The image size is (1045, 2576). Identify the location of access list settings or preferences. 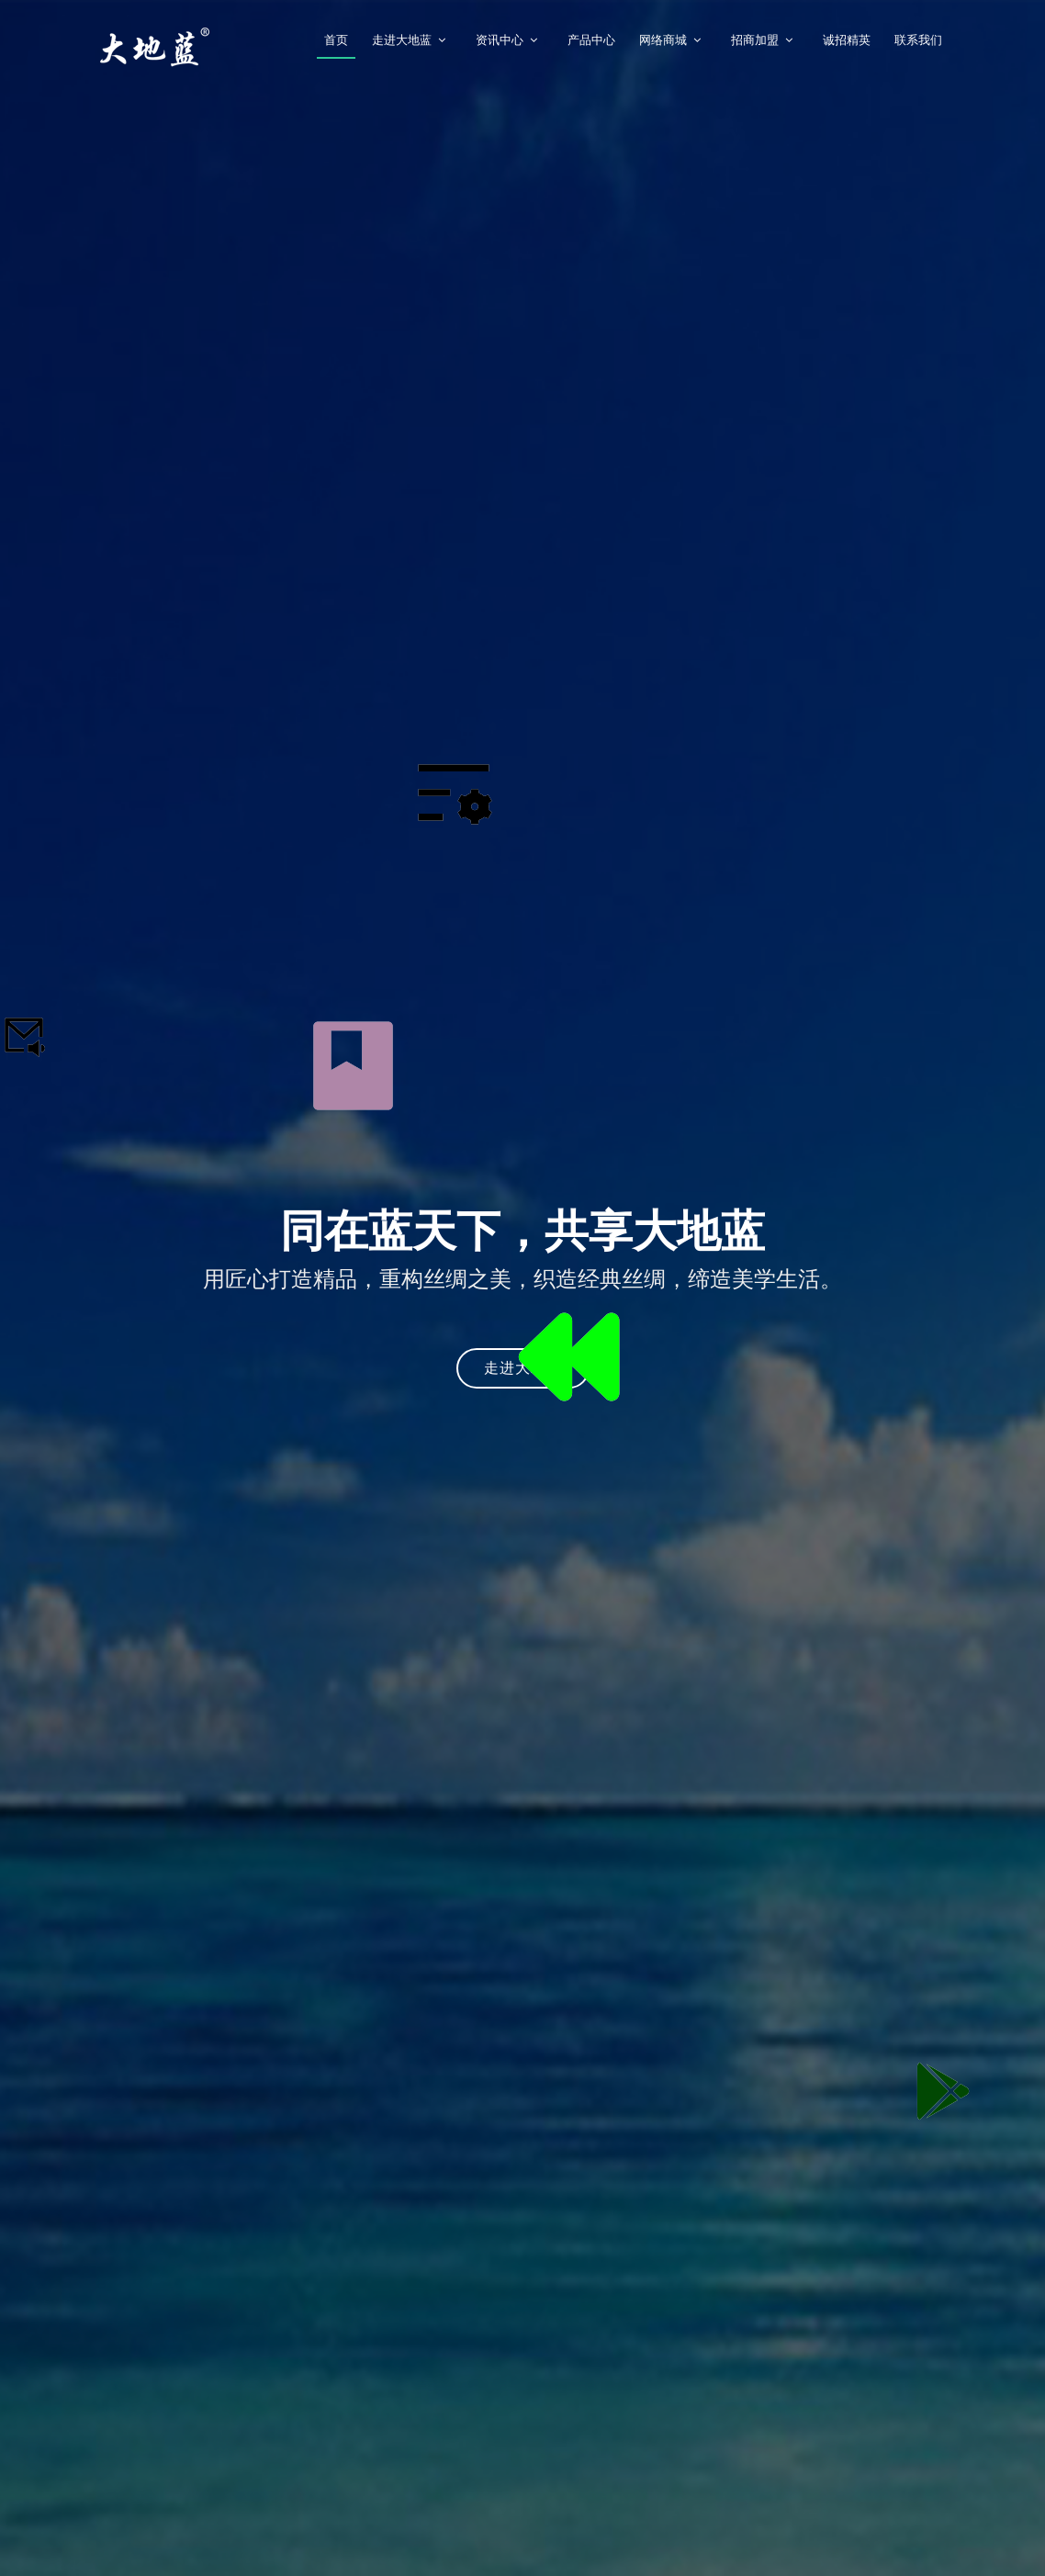
(454, 793).